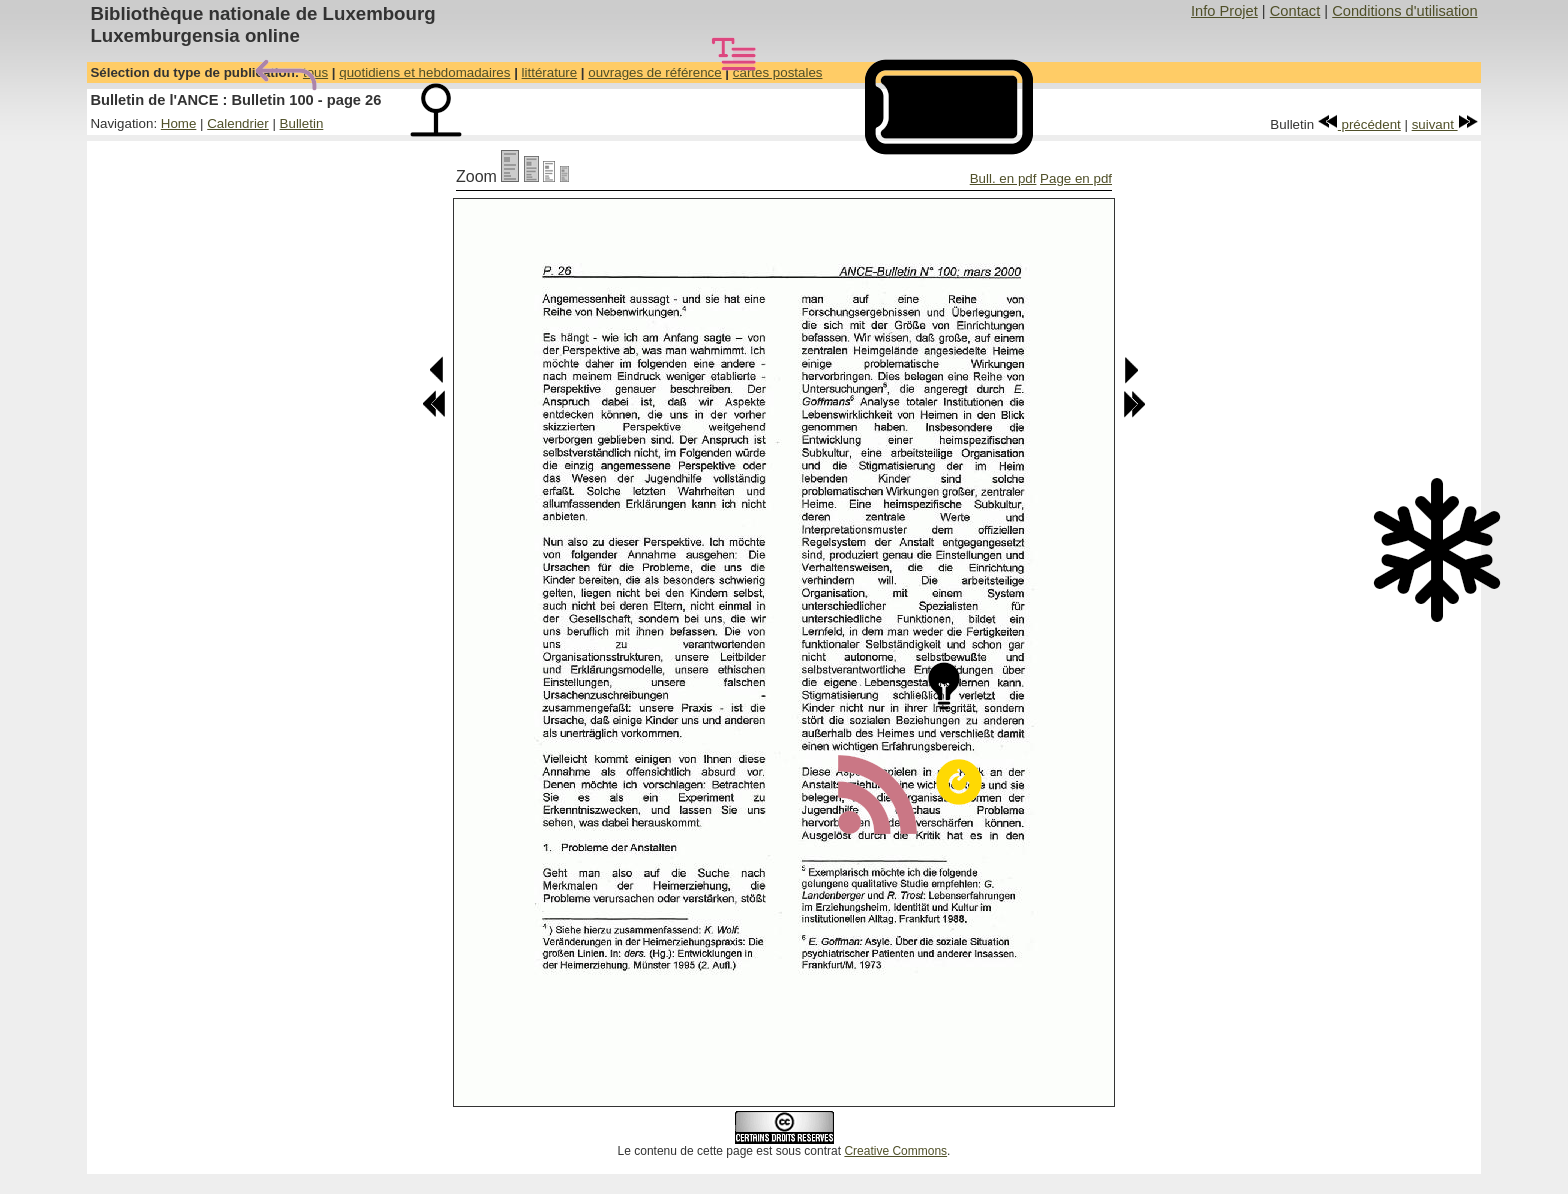 The image size is (1568, 1194). Describe the element at coordinates (436, 111) in the screenshot. I see `mark a location on the map` at that location.